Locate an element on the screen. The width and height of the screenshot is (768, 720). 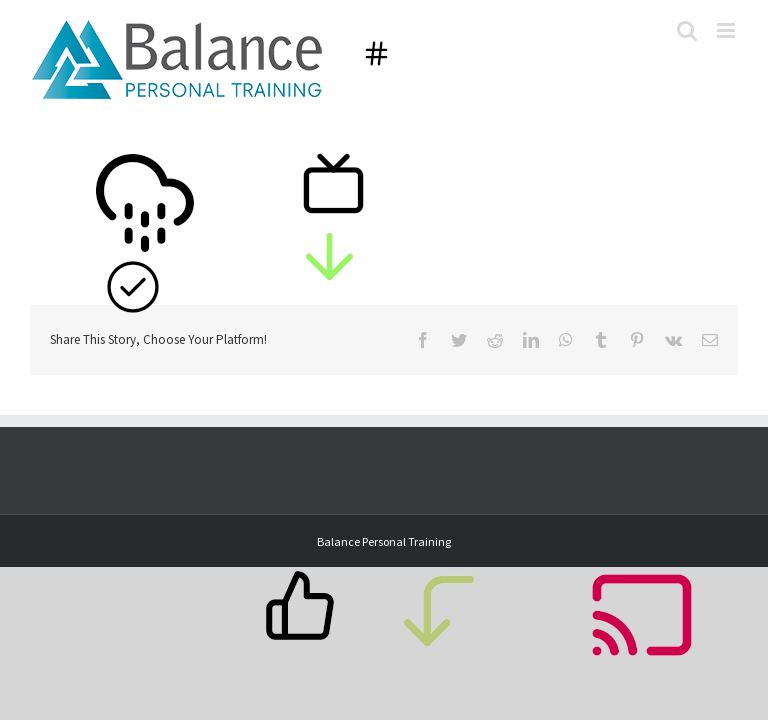
like or upvote content is located at coordinates (300, 605).